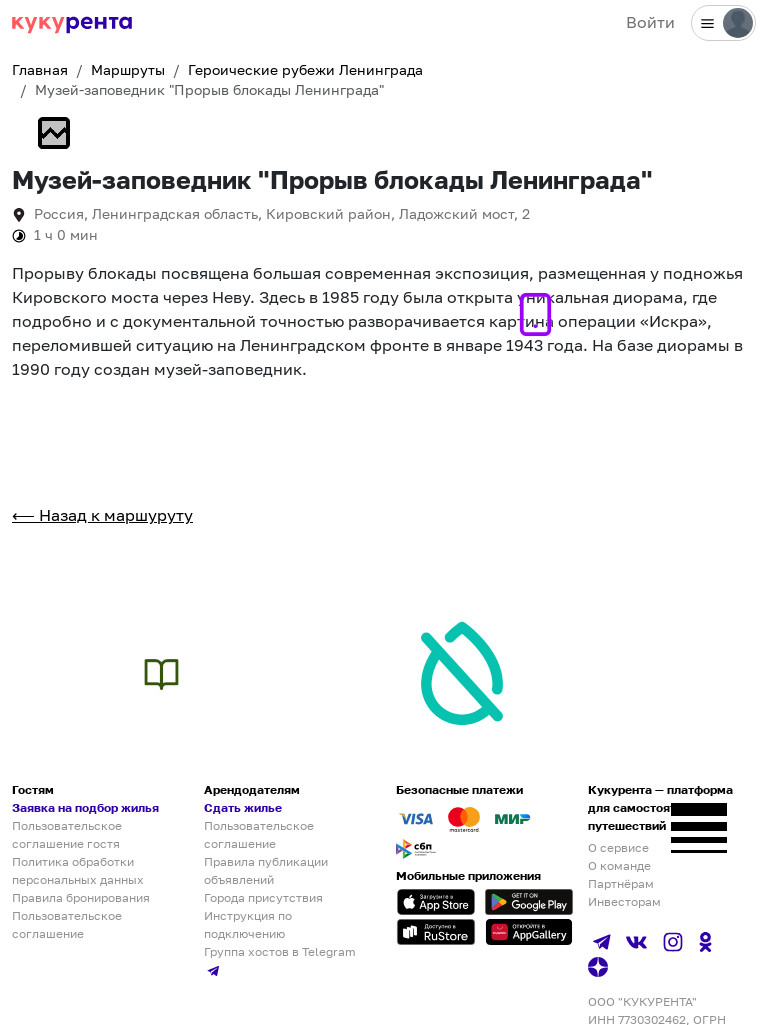  I want to click on indicates an image failed to load, so click(54, 133).